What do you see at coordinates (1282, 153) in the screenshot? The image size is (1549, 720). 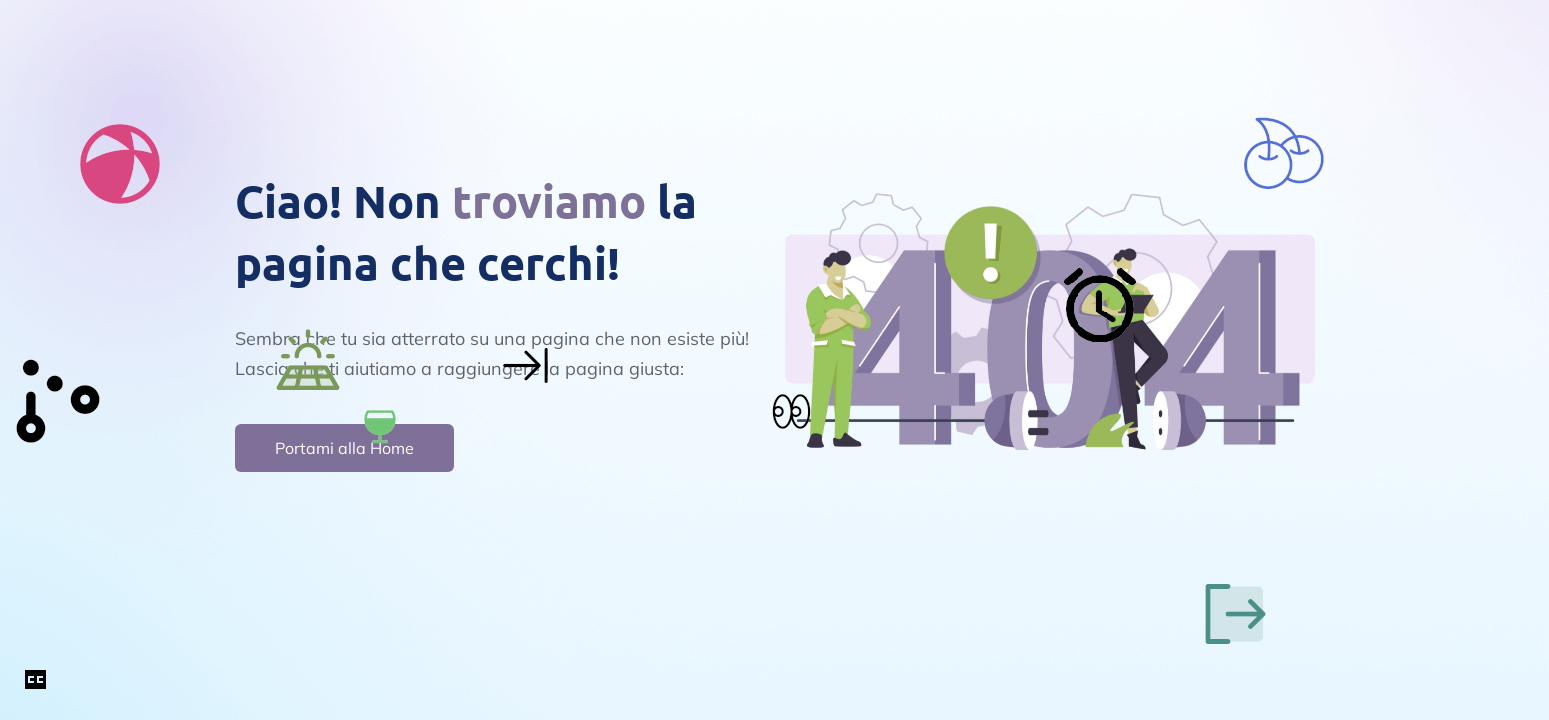 I see `indicates fruit or produce category` at bounding box center [1282, 153].